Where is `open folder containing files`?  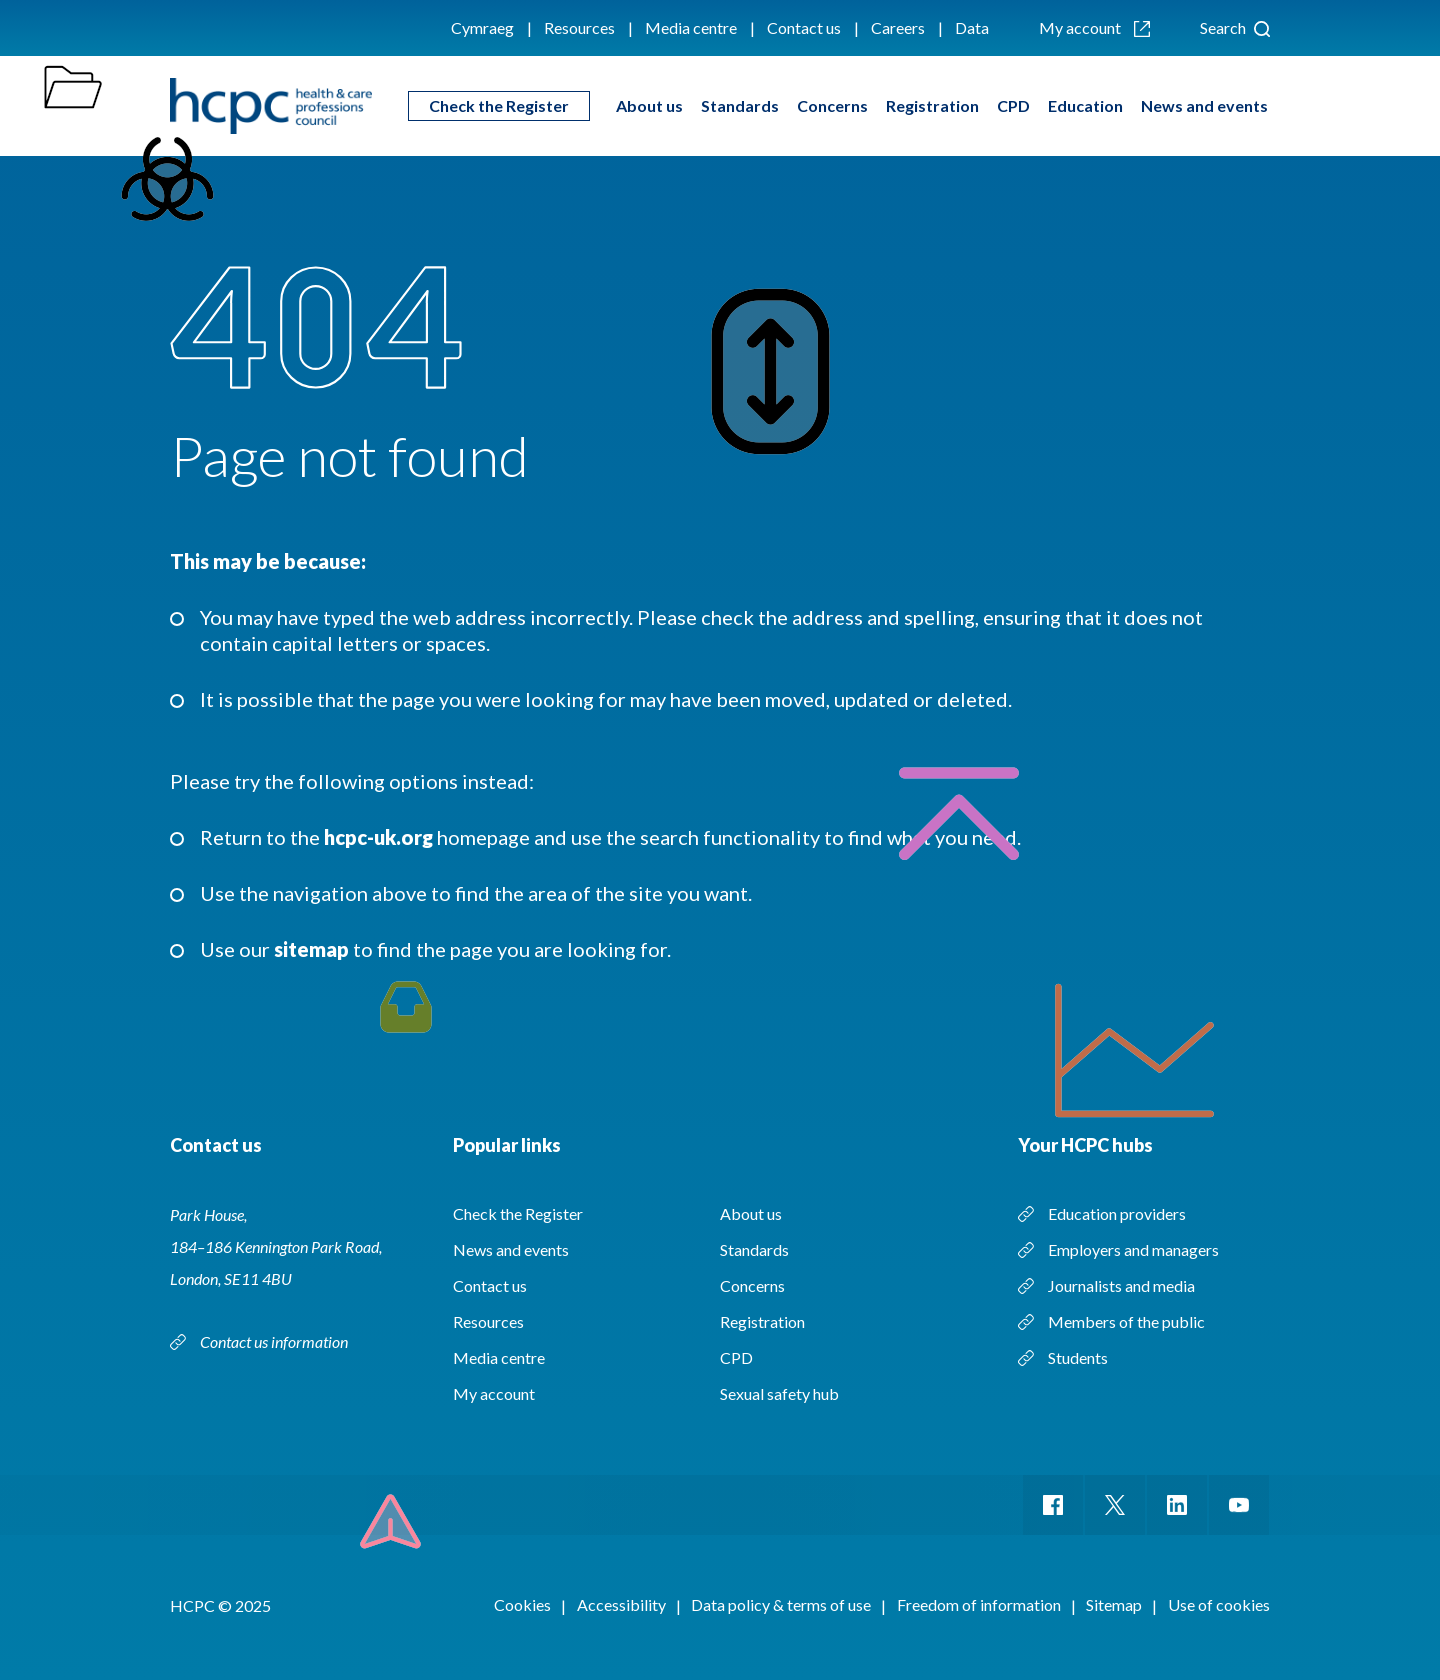 open folder containing files is located at coordinates (71, 86).